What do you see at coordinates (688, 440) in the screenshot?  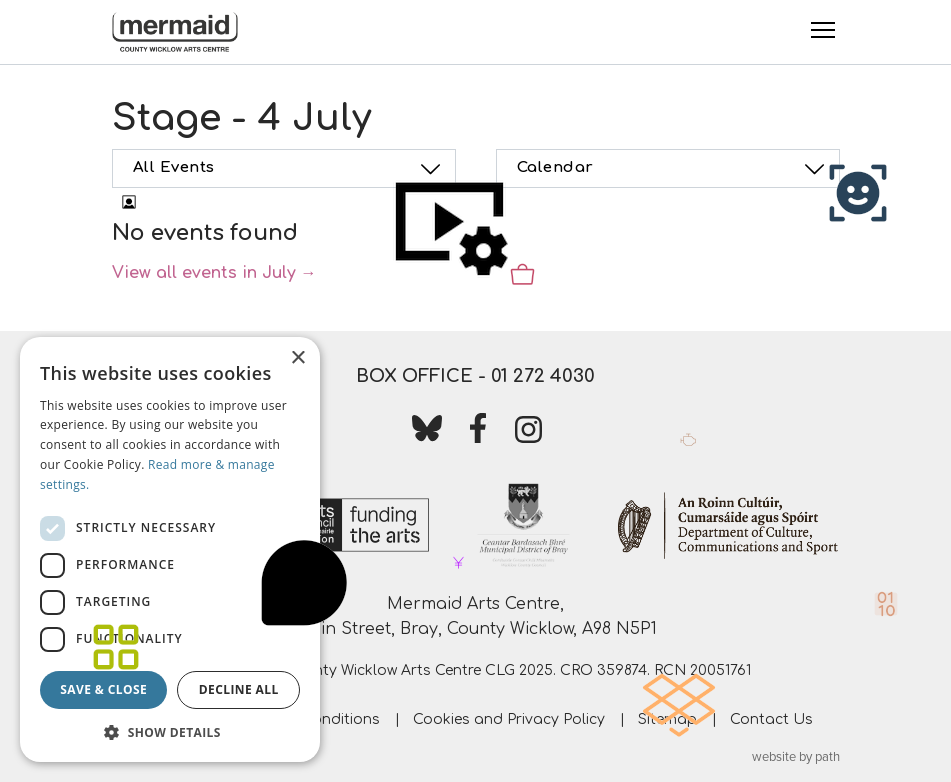 I see `view engine status or diagnostics` at bounding box center [688, 440].